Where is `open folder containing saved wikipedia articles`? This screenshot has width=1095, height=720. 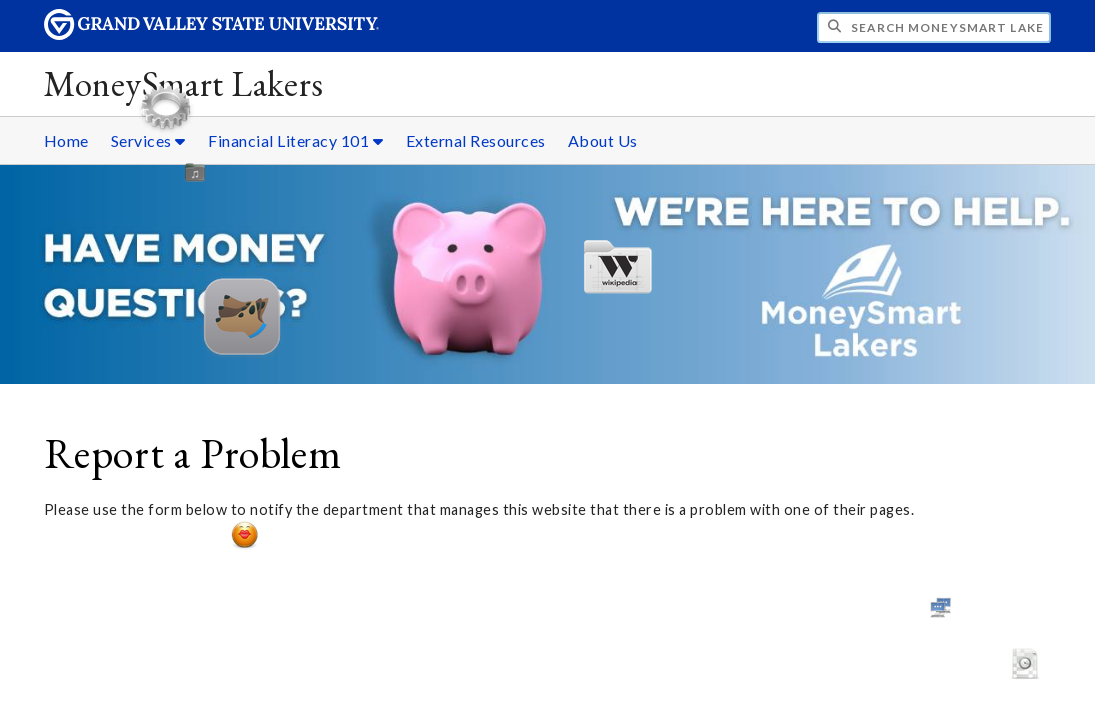
open folder containing saved wikipedia articles is located at coordinates (617, 268).